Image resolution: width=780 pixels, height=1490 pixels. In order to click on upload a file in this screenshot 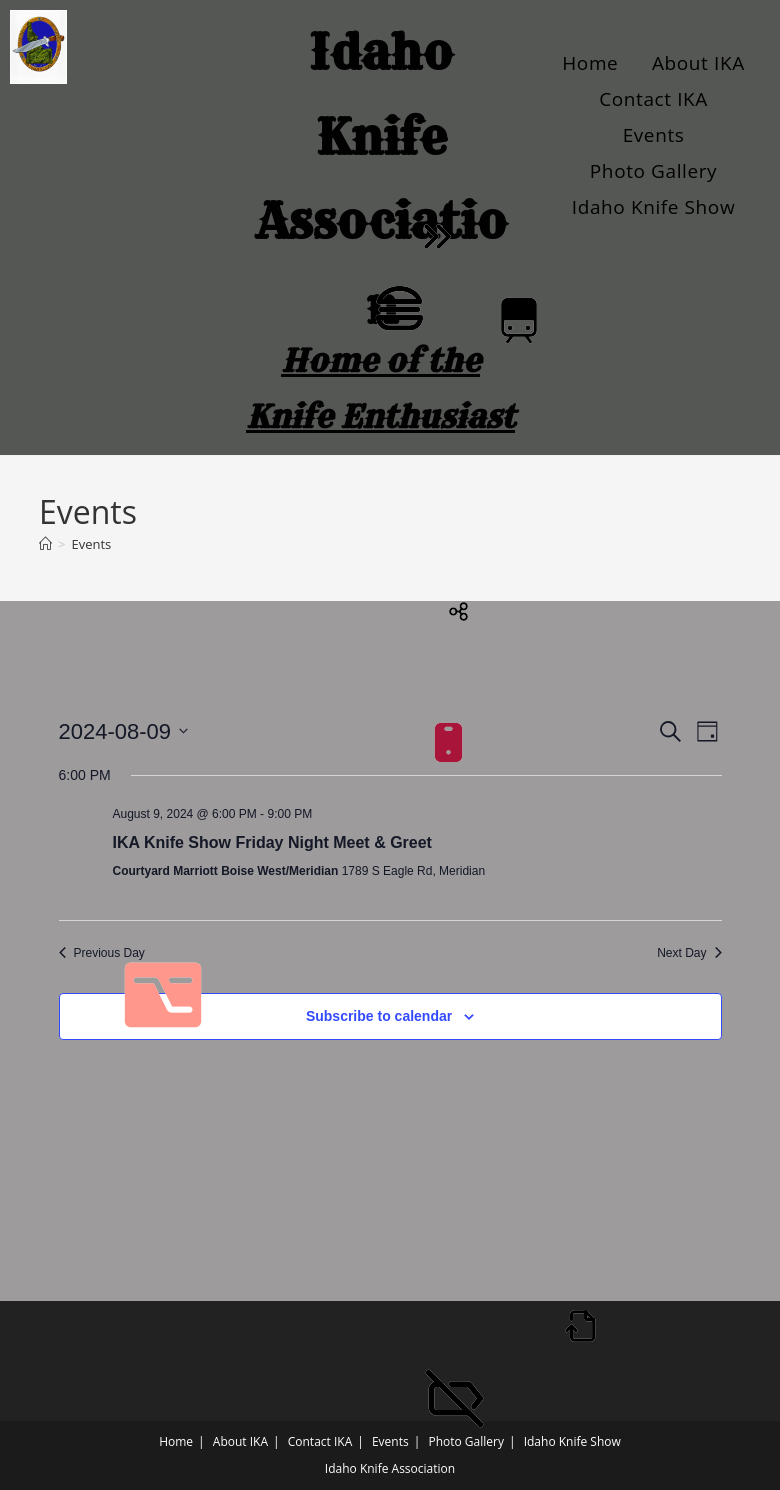, I will do `click(581, 1326)`.